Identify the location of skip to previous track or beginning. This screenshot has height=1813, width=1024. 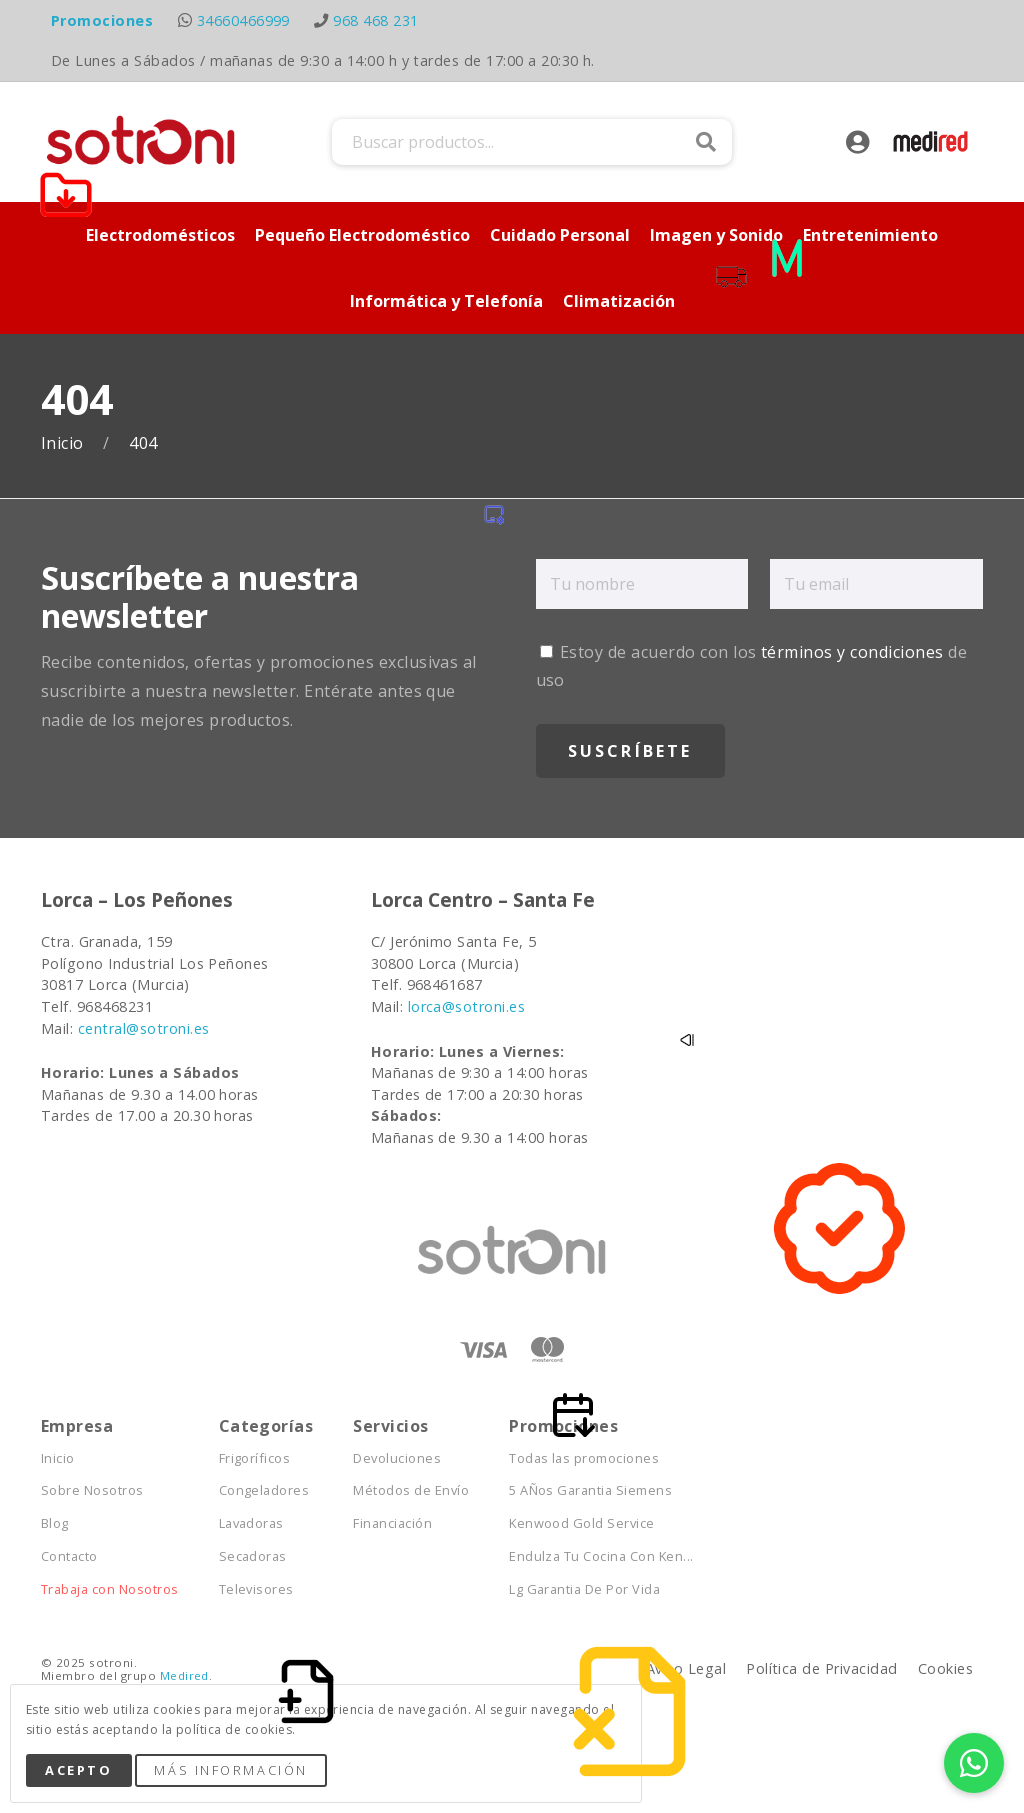
(687, 1040).